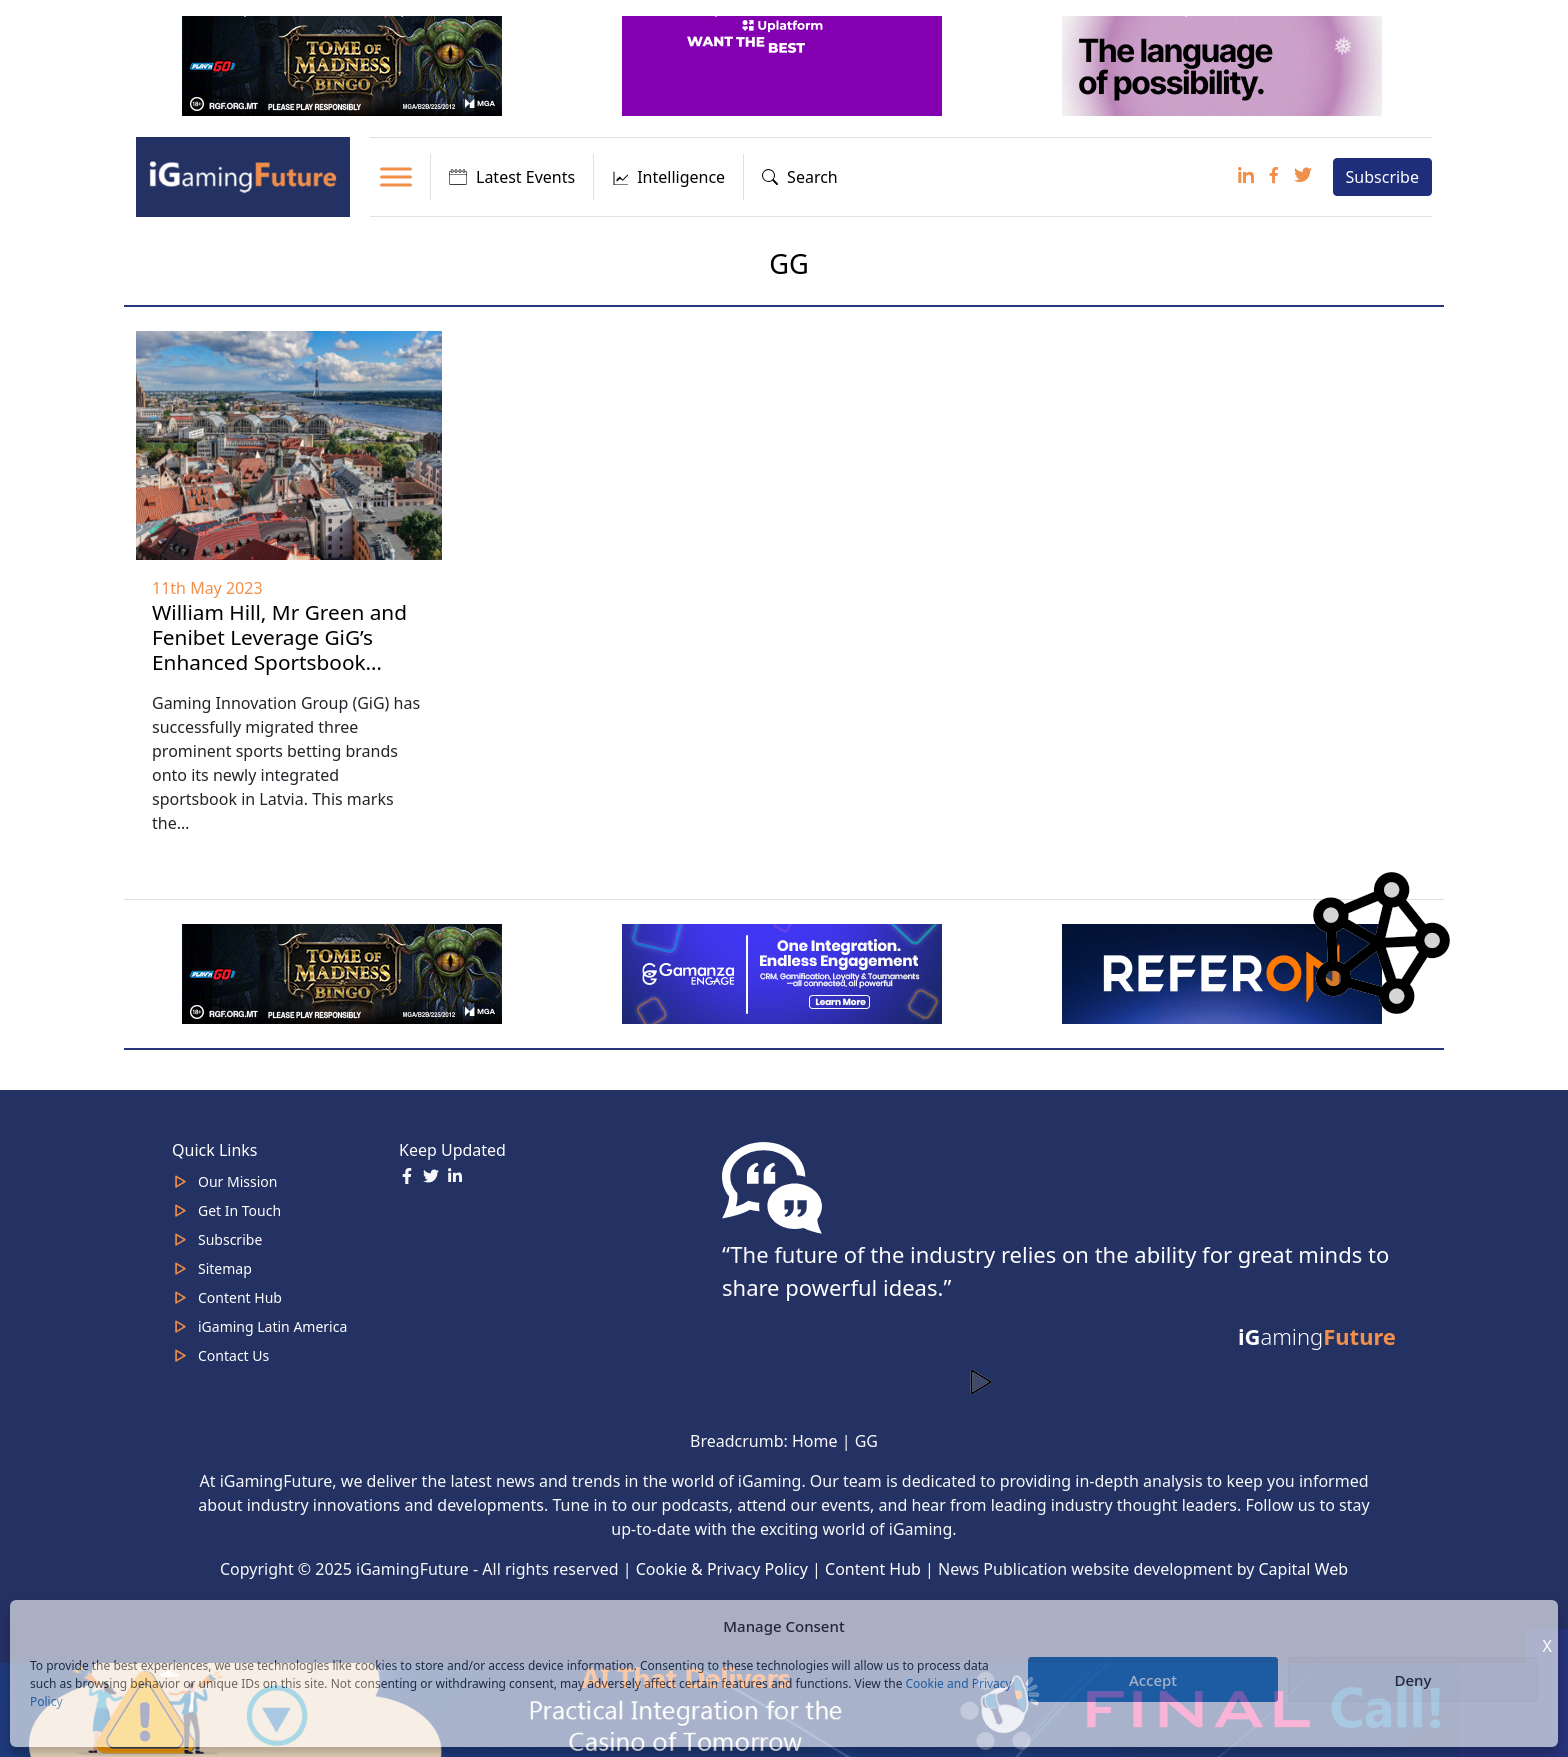 This screenshot has width=1568, height=1757. I want to click on play media or start video, so click(978, 1382).